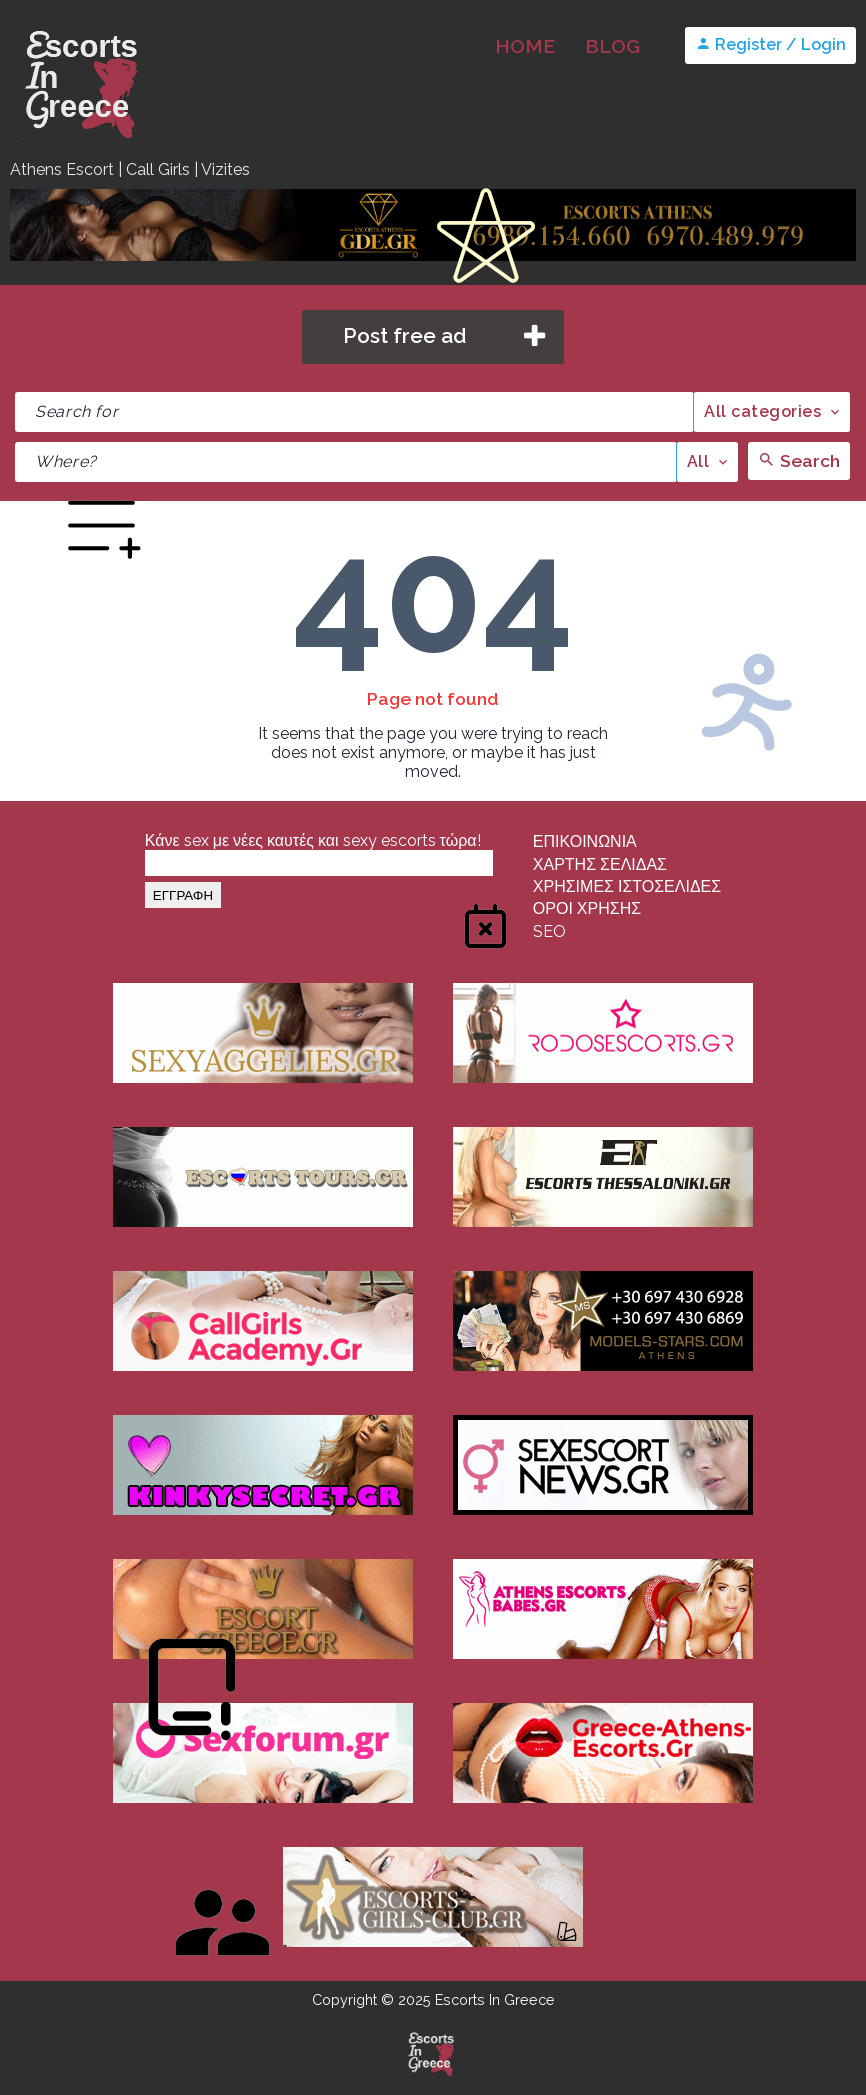 This screenshot has height=2095, width=866. I want to click on cancel or remove a scheduled event, so click(485, 927).